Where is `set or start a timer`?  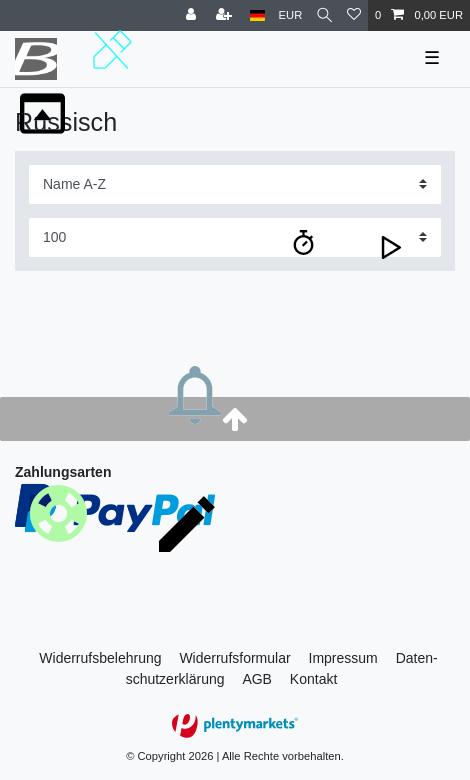
set or start a timer is located at coordinates (303, 242).